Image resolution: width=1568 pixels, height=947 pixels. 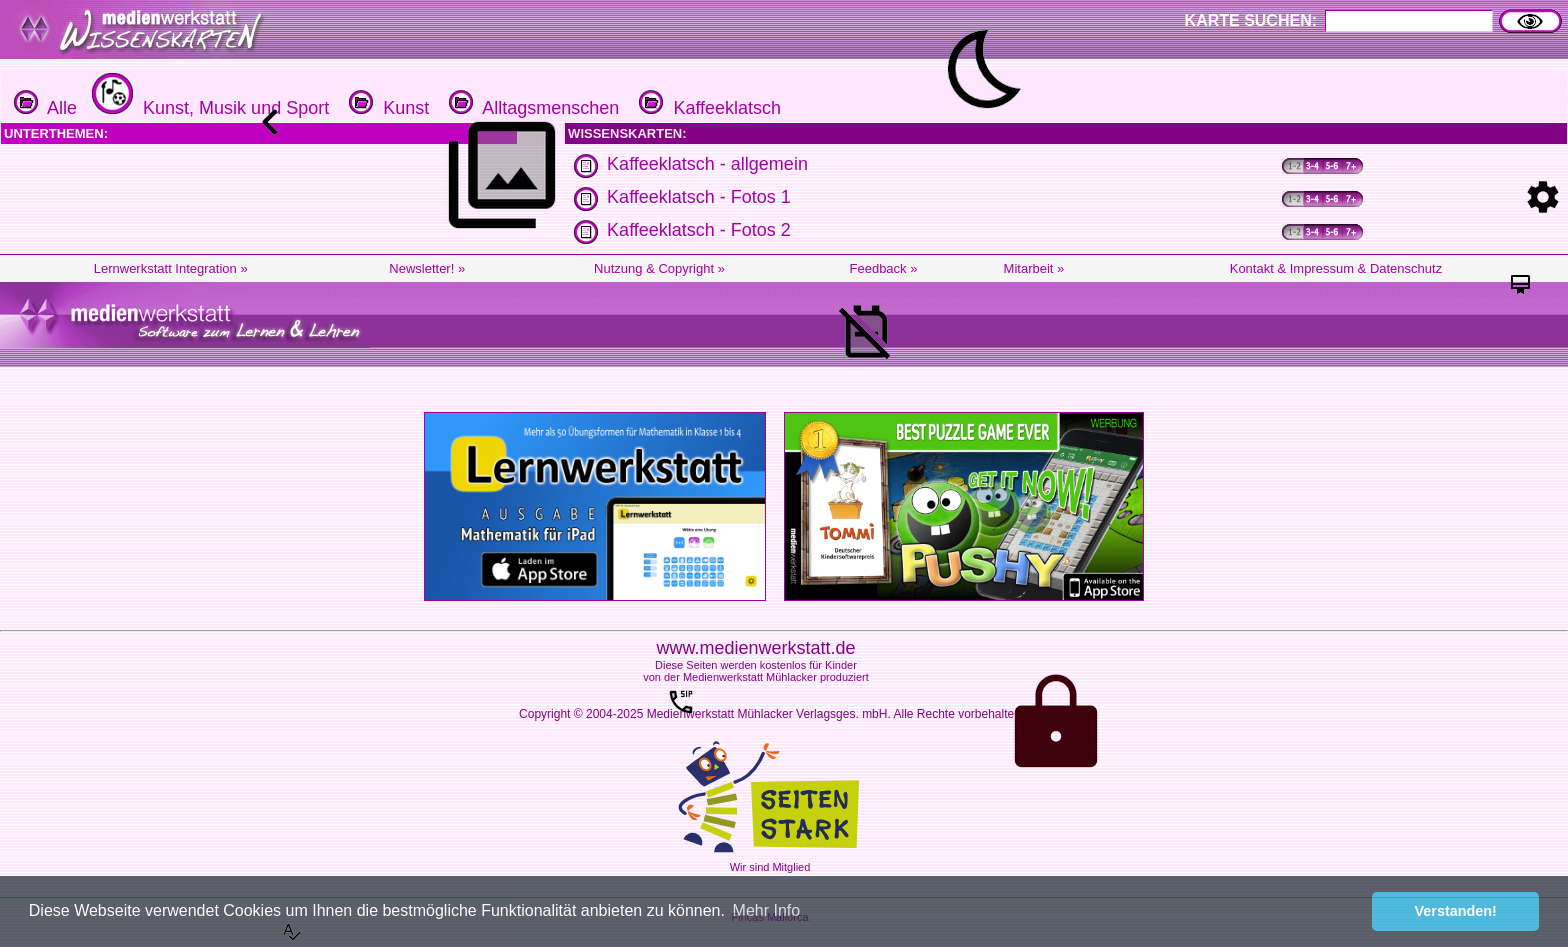 I want to click on indicates a locked or secured item, so click(x=1056, y=726).